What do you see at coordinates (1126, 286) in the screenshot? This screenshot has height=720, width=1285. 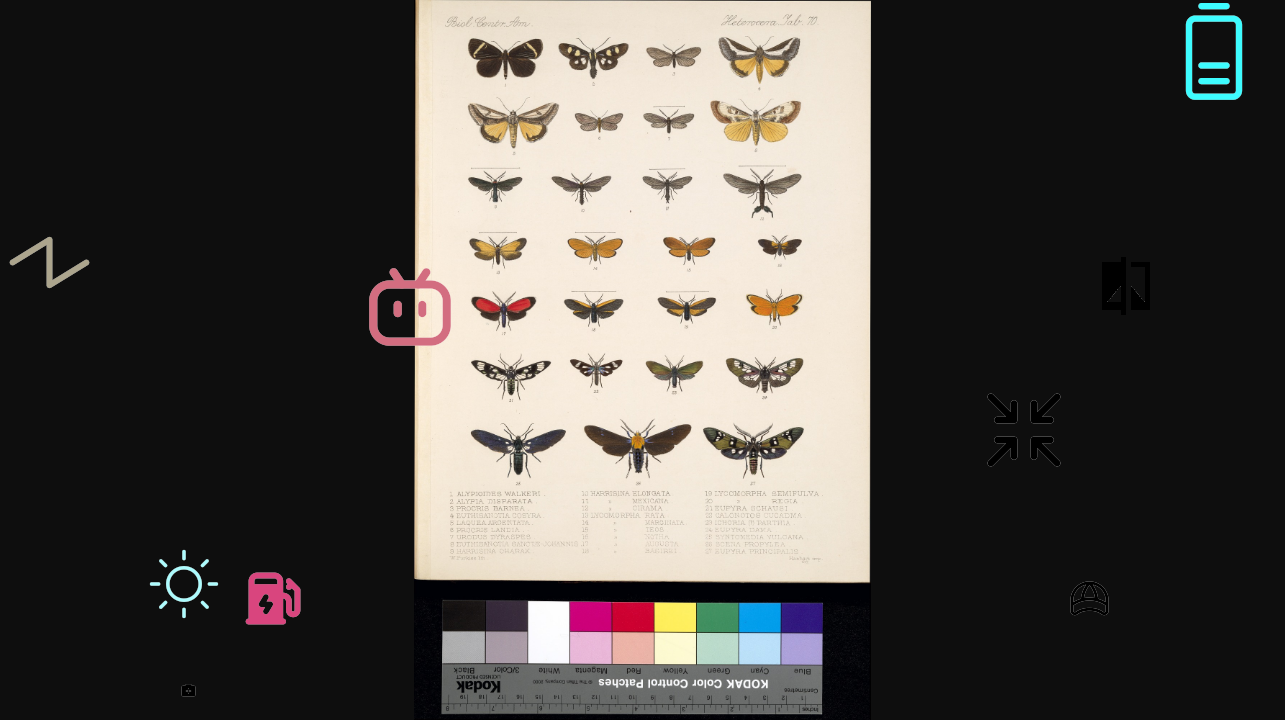 I see `compare two images side by side` at bounding box center [1126, 286].